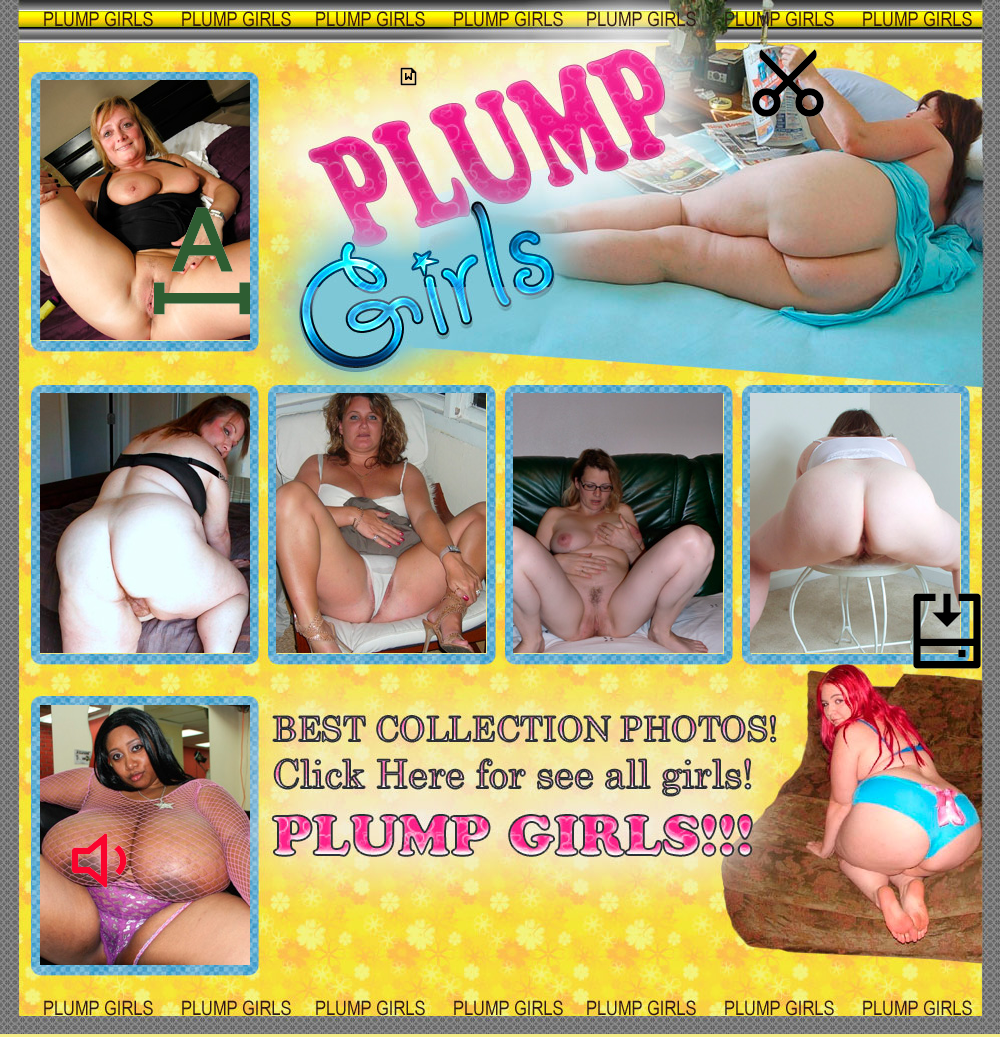 This screenshot has width=1000, height=1037. Describe the element at coordinates (408, 76) in the screenshot. I see `open a Microsoft Word document` at that location.